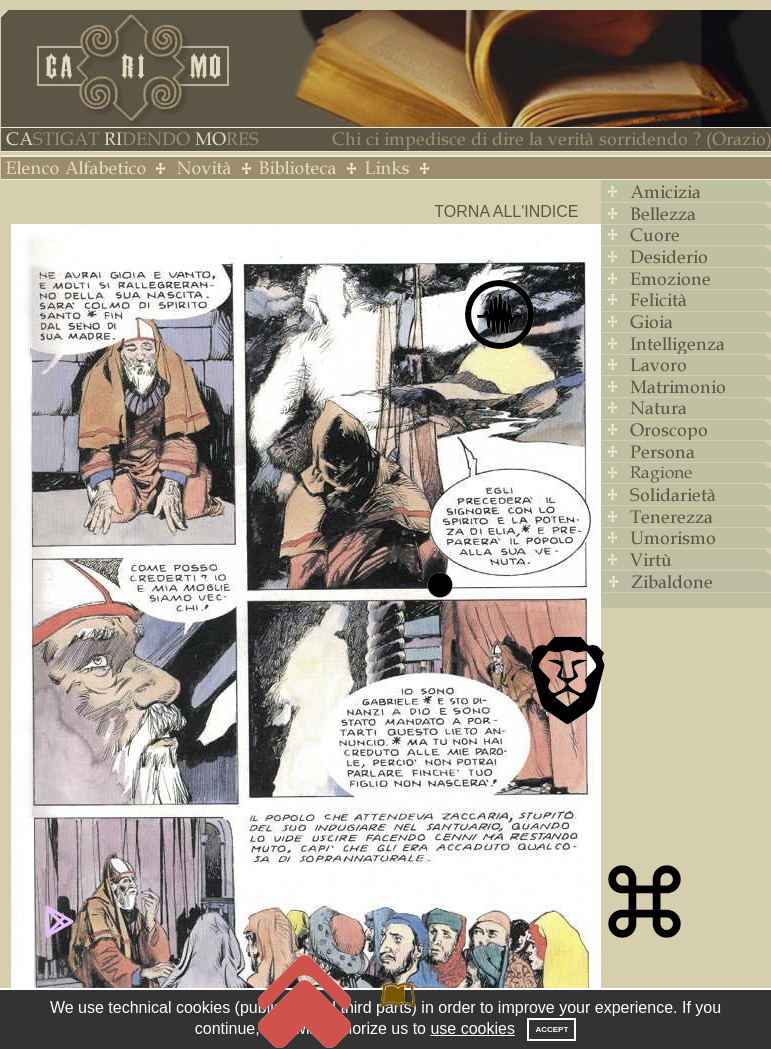  What do you see at coordinates (304, 1001) in the screenshot?
I see `palo alto software company logo` at bounding box center [304, 1001].